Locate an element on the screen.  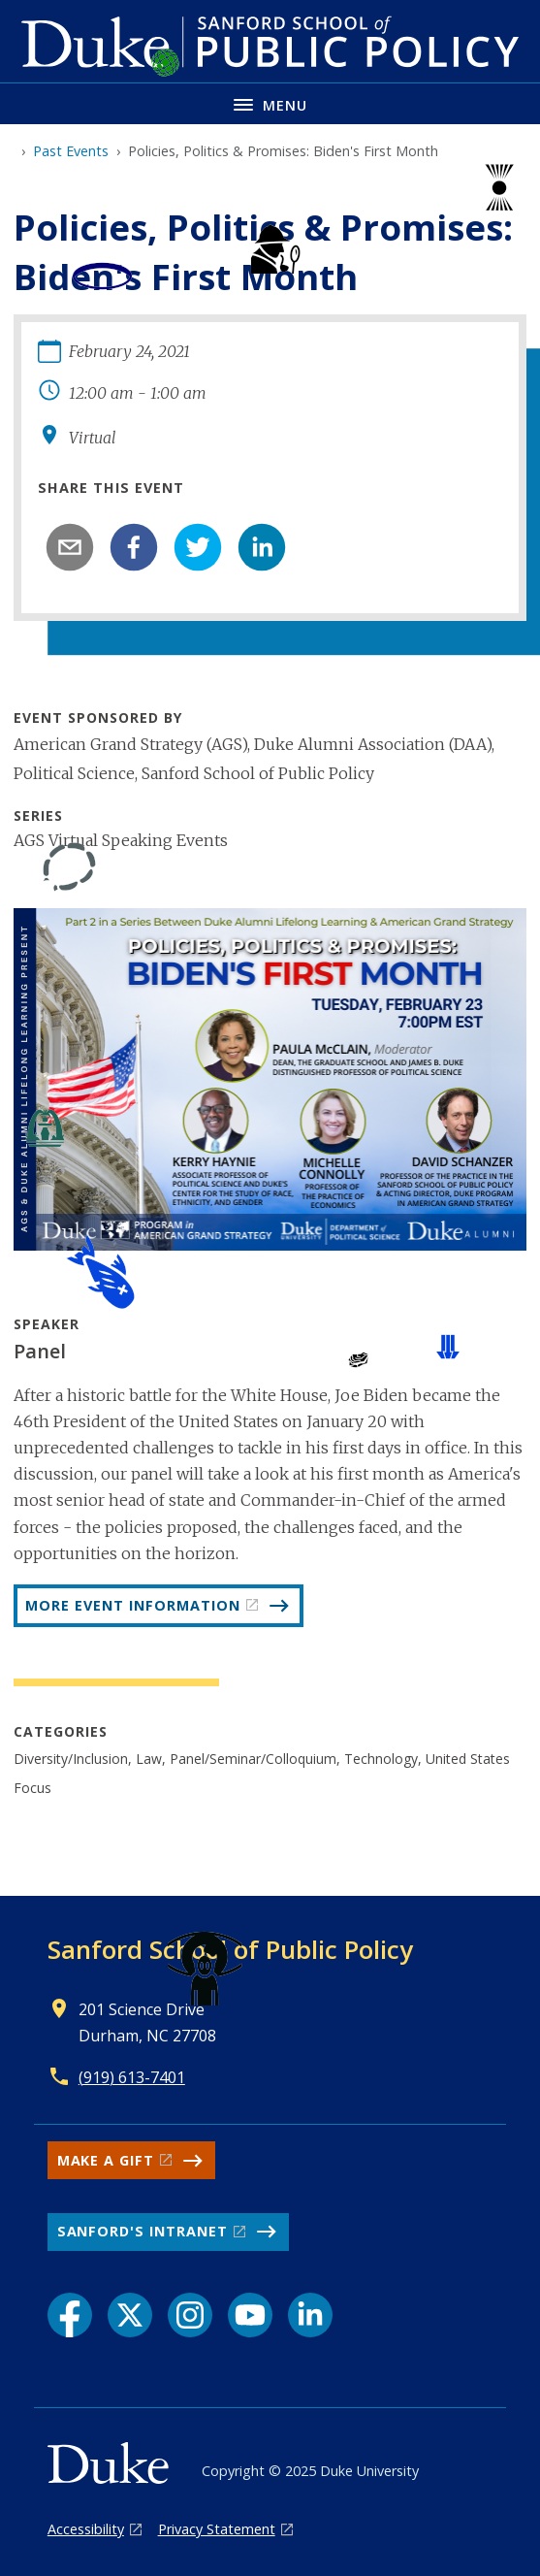
indicates a food item or meal in a cooking game is located at coordinates (100, 1271).